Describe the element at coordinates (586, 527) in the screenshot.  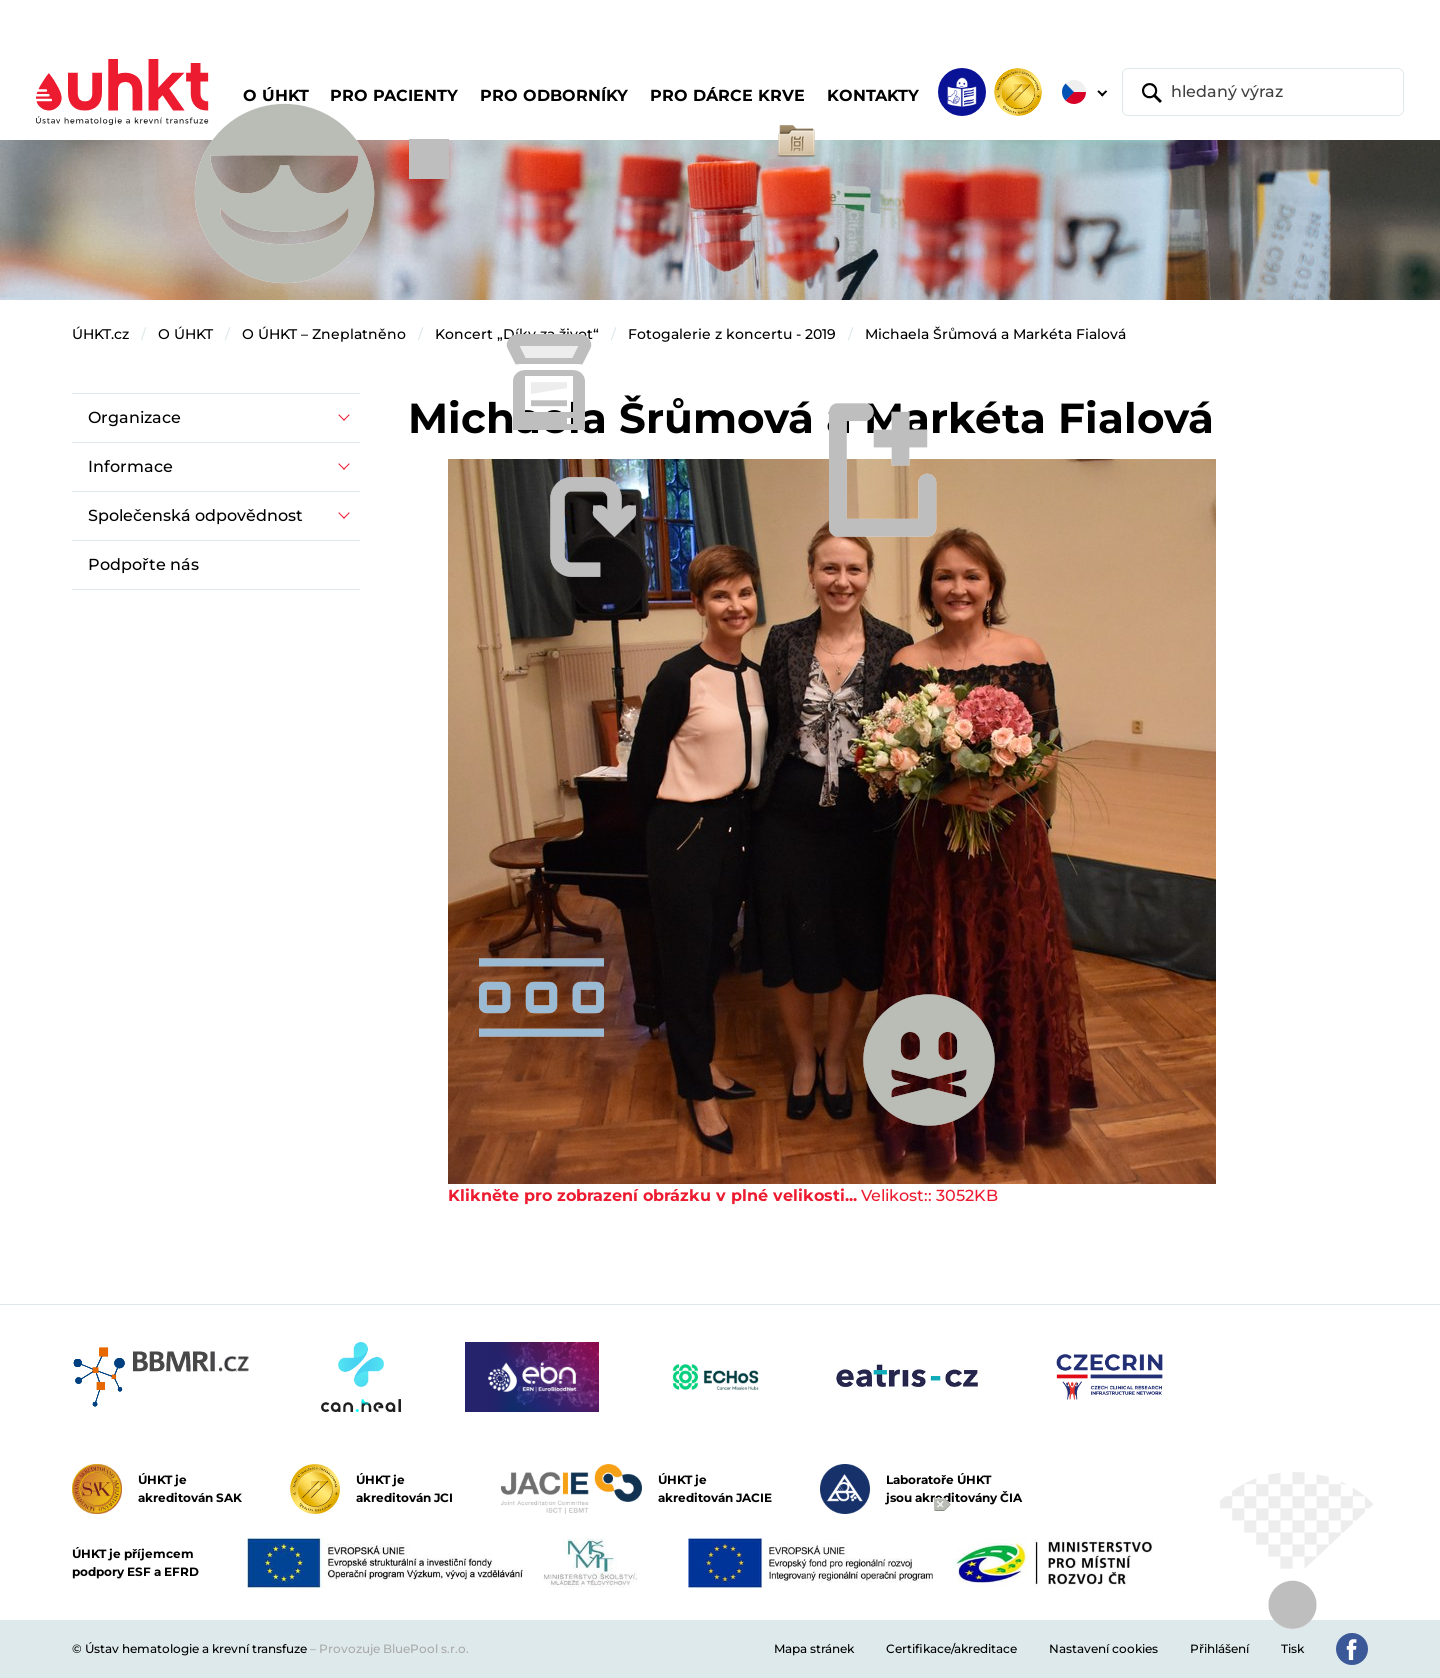
I see `toggle text wrapping in a document or view` at that location.